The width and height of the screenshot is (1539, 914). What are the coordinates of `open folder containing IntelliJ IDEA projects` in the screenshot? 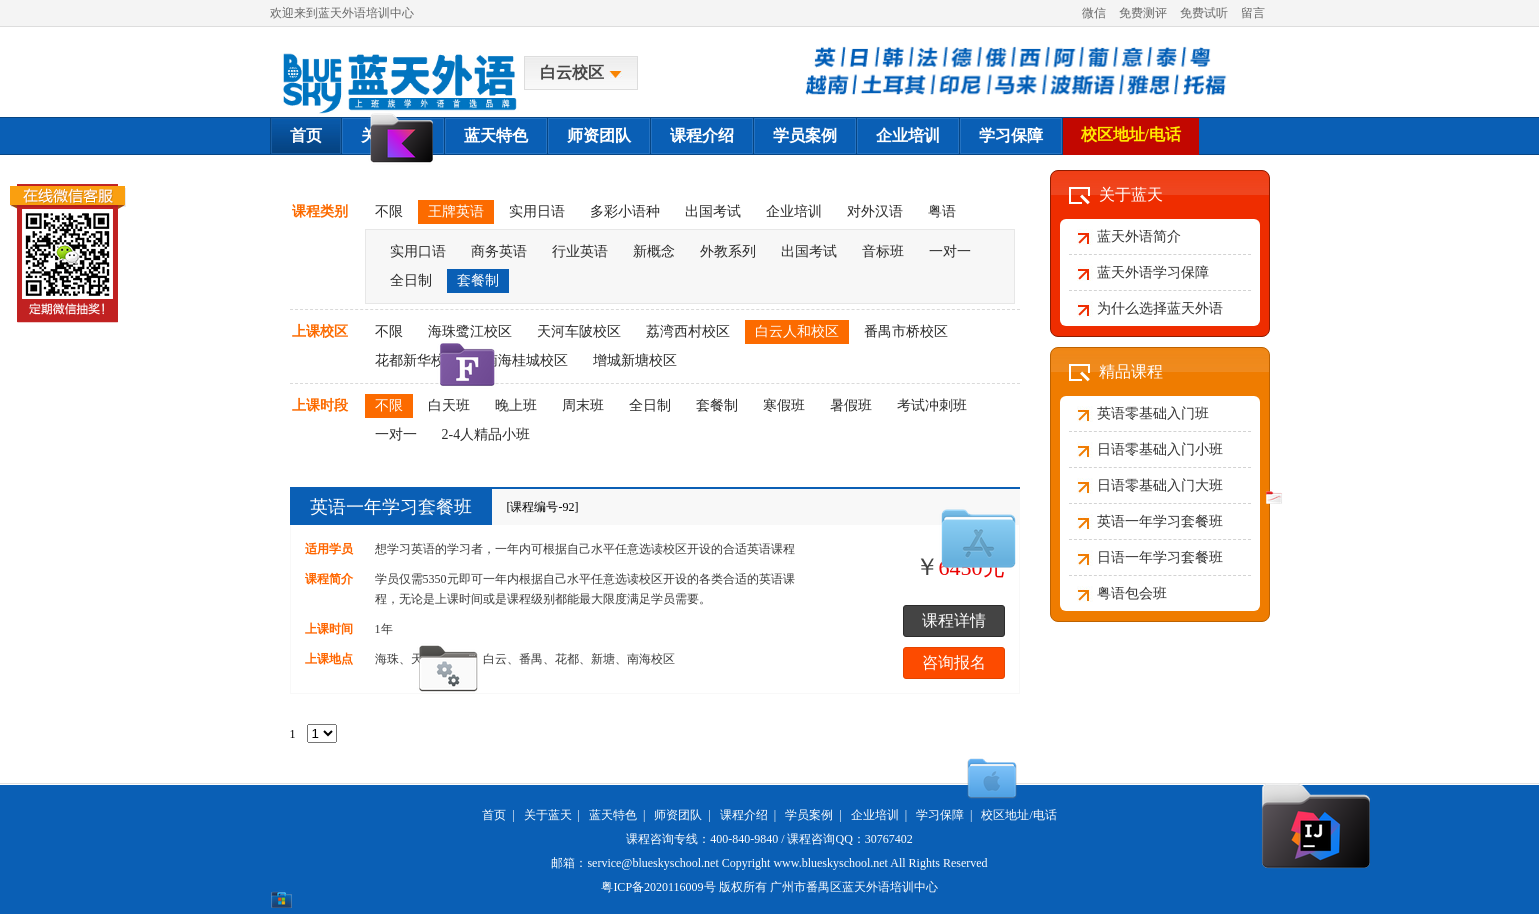 It's located at (1315, 828).